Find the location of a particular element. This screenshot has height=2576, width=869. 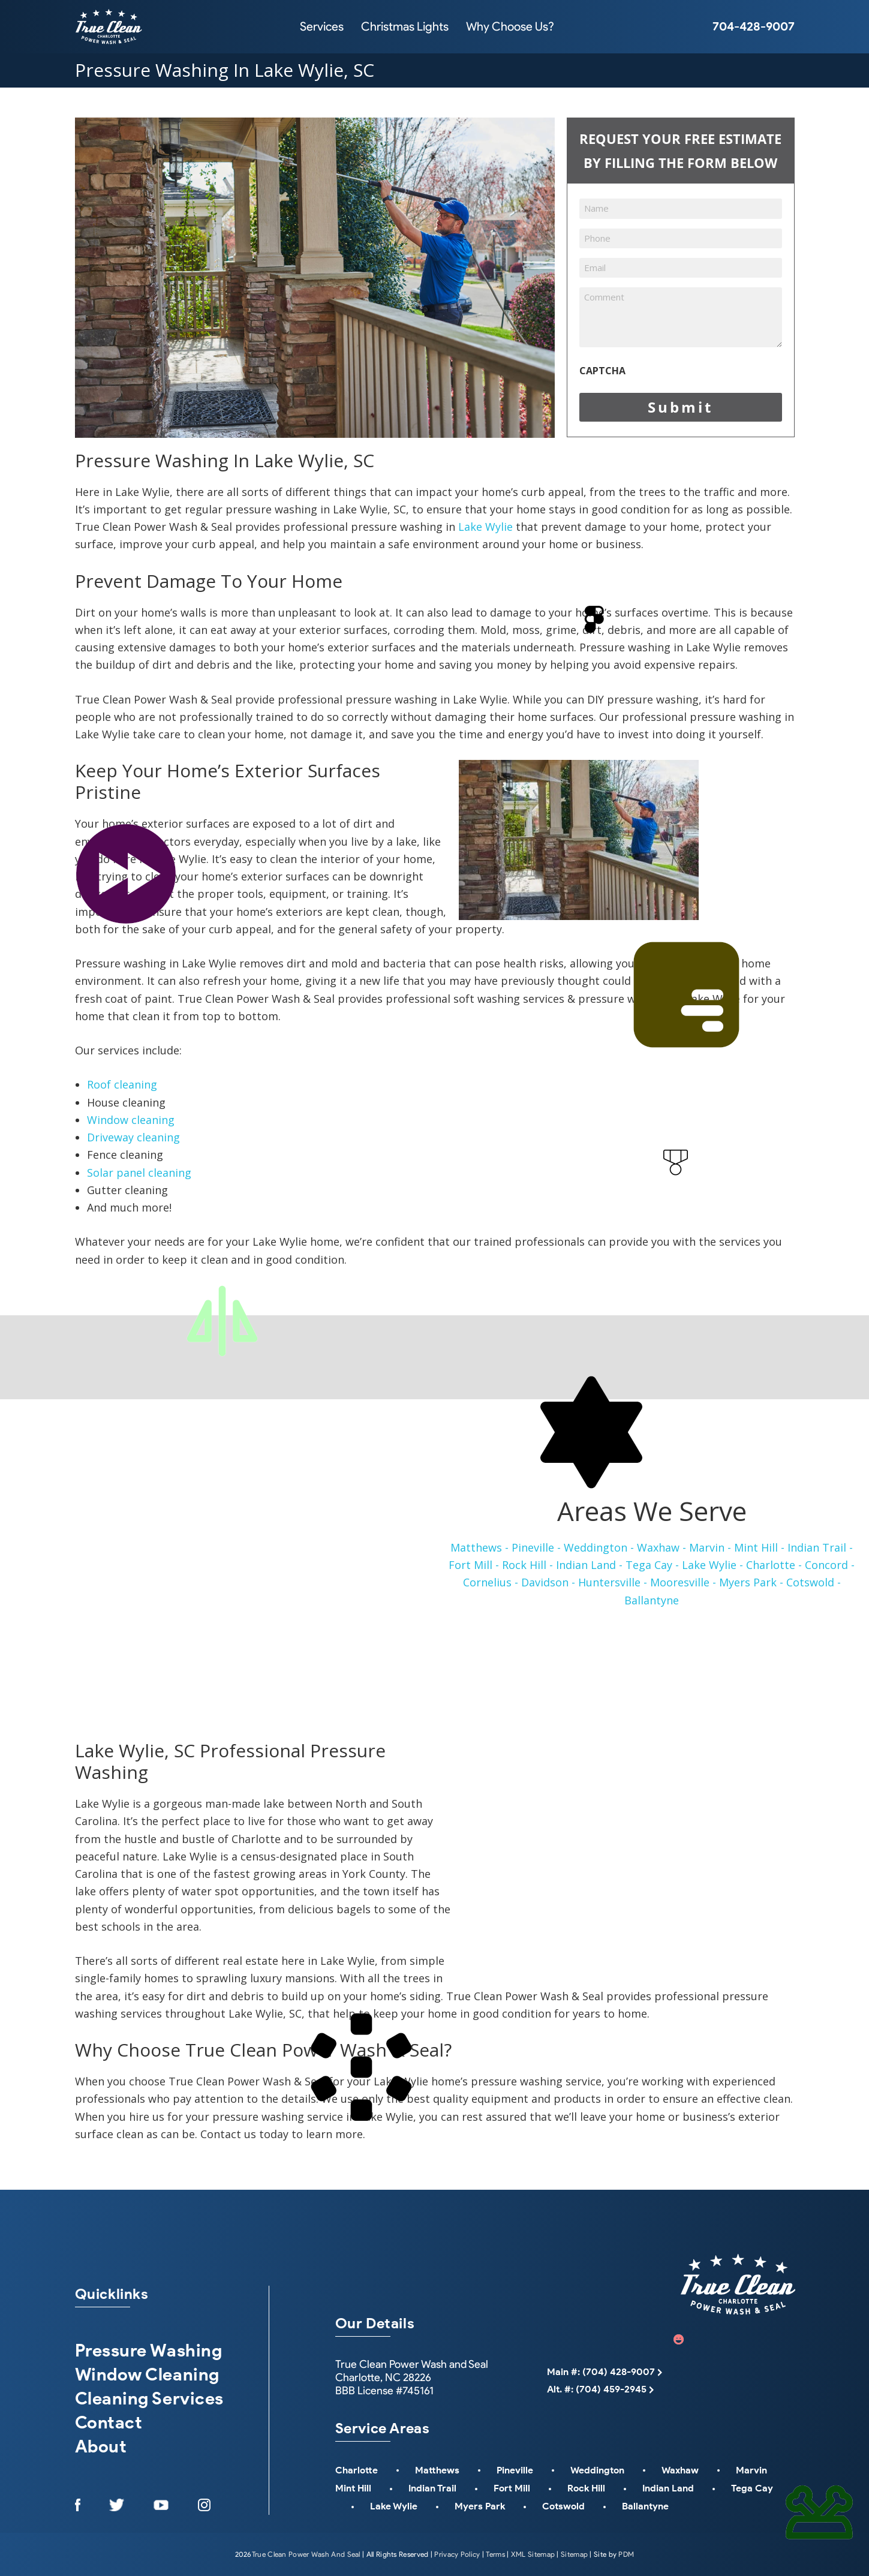

skip to the next track is located at coordinates (126, 874).